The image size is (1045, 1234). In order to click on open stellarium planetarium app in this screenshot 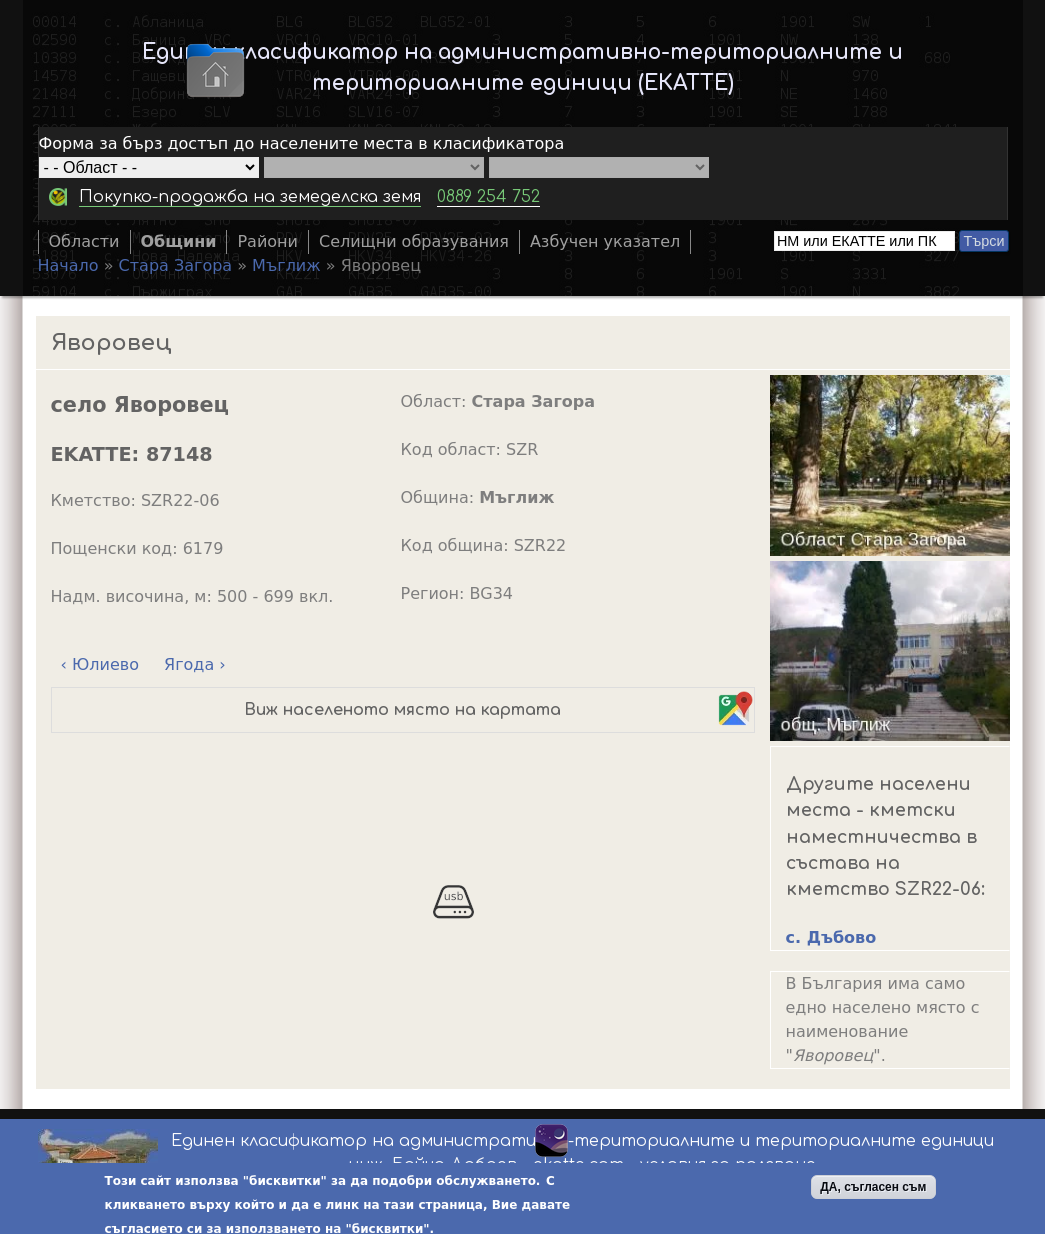, I will do `click(551, 1140)`.